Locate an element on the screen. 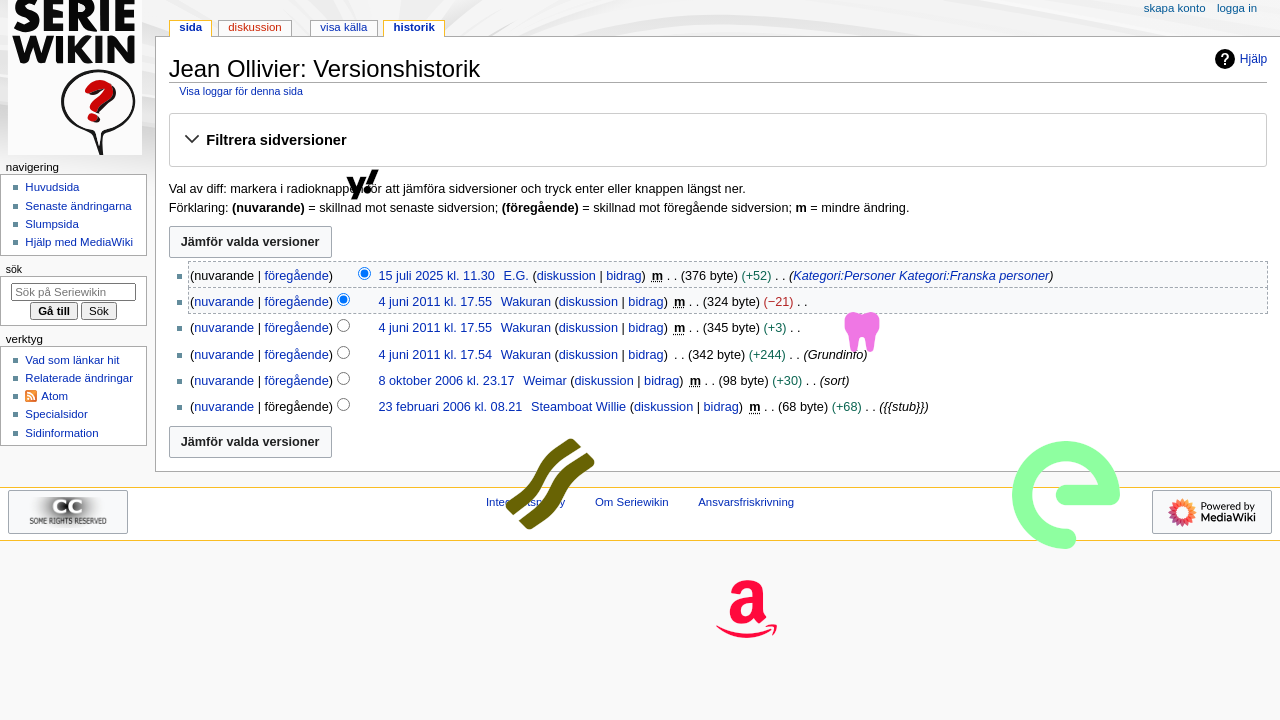  access dental or oral health information is located at coordinates (862, 332).